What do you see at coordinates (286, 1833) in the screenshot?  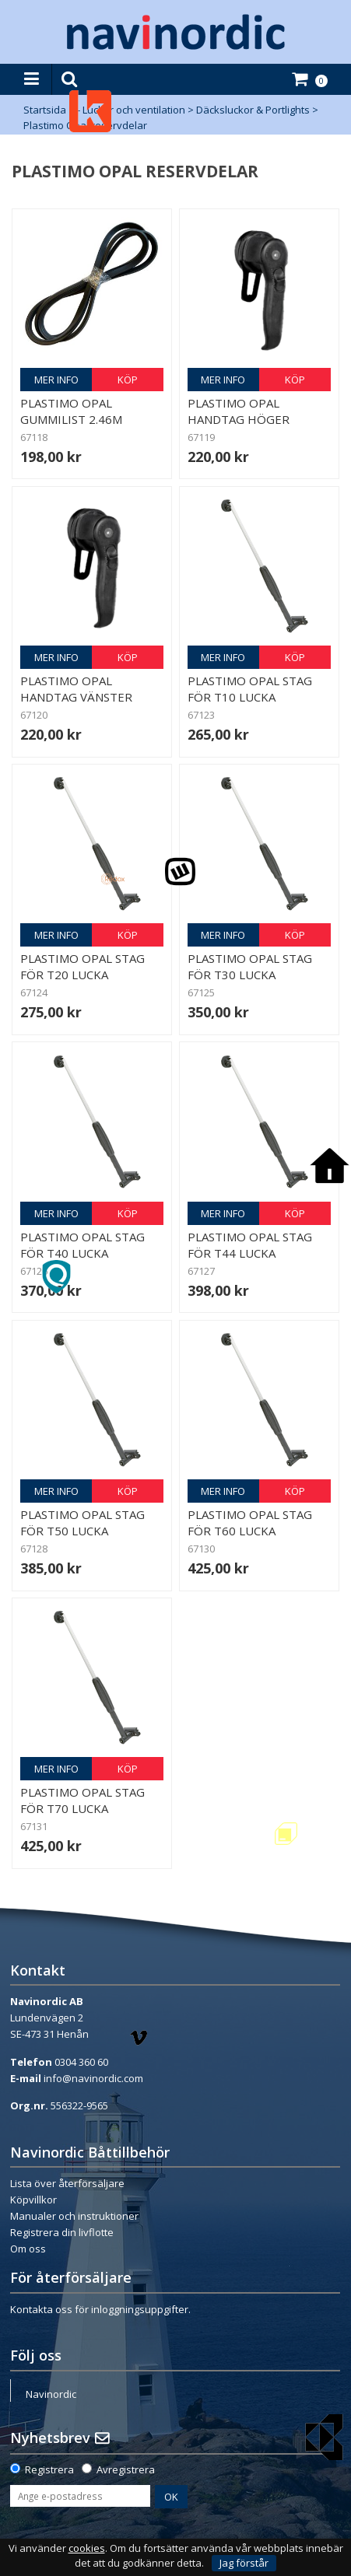 I see `jetbrains company logo` at bounding box center [286, 1833].